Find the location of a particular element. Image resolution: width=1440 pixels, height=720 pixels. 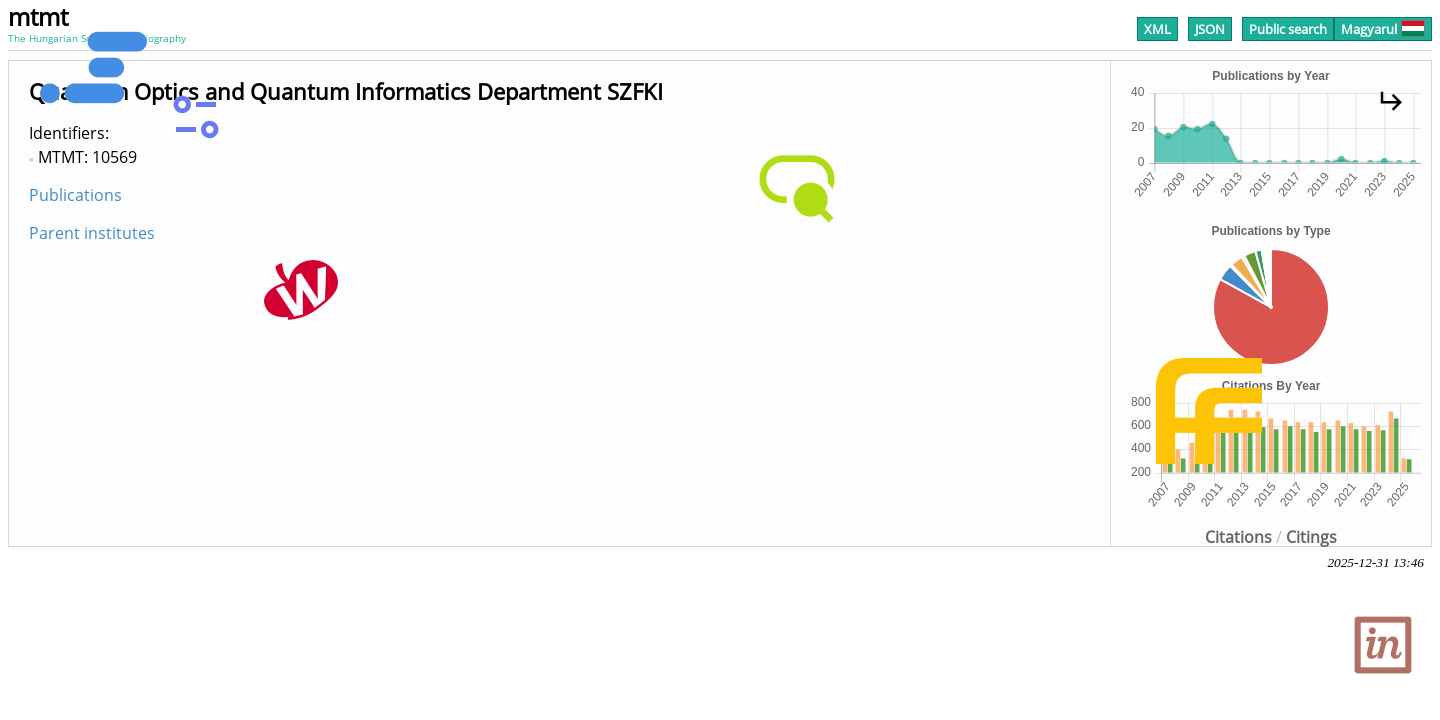

open InVision app is located at coordinates (1383, 645).